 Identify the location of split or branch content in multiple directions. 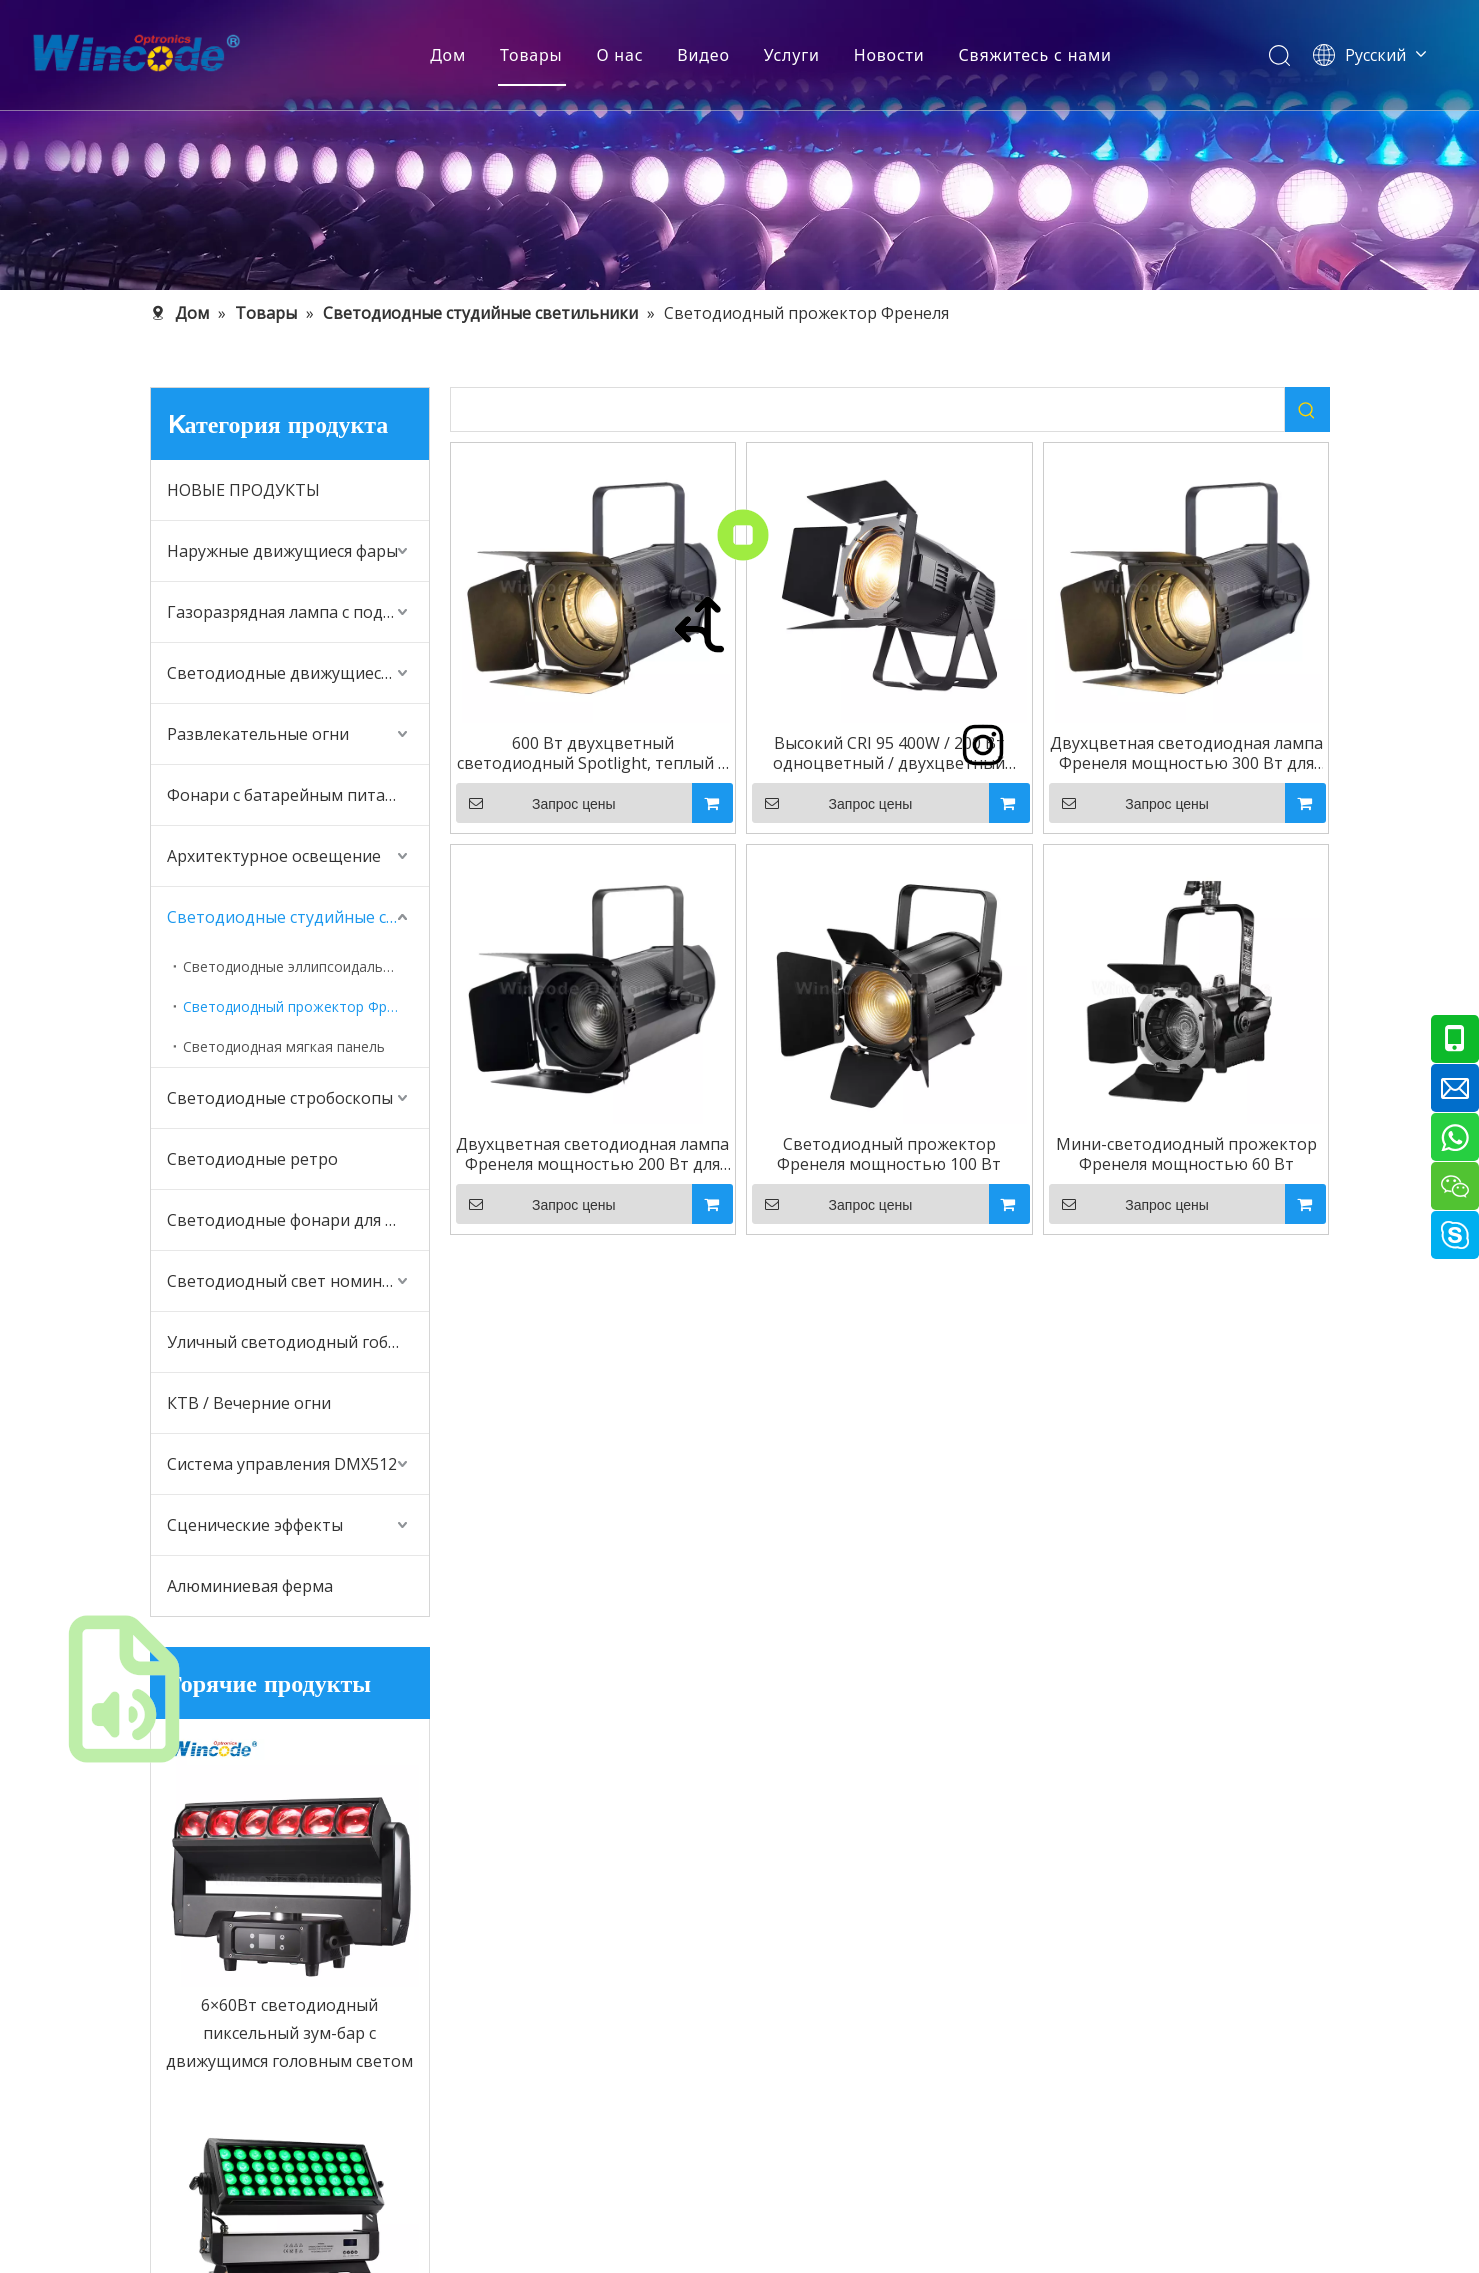
(701, 626).